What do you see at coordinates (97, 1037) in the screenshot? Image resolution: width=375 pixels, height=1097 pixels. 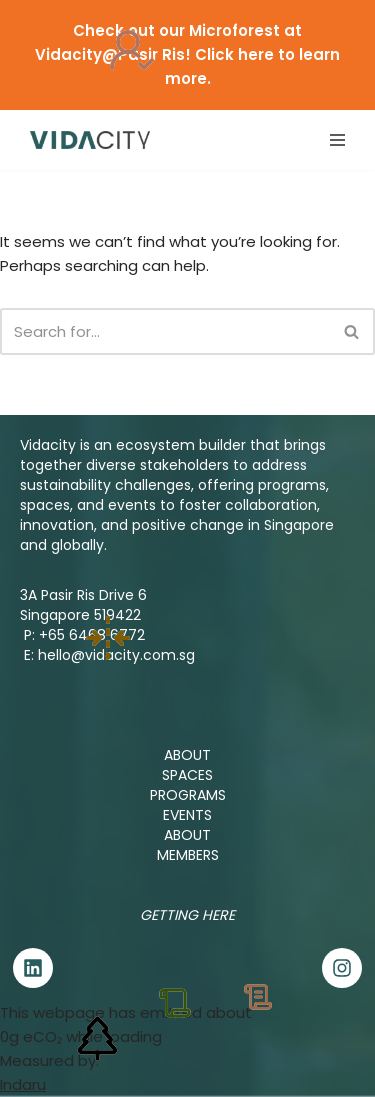 I see `access nature or outdoor-related content` at bounding box center [97, 1037].